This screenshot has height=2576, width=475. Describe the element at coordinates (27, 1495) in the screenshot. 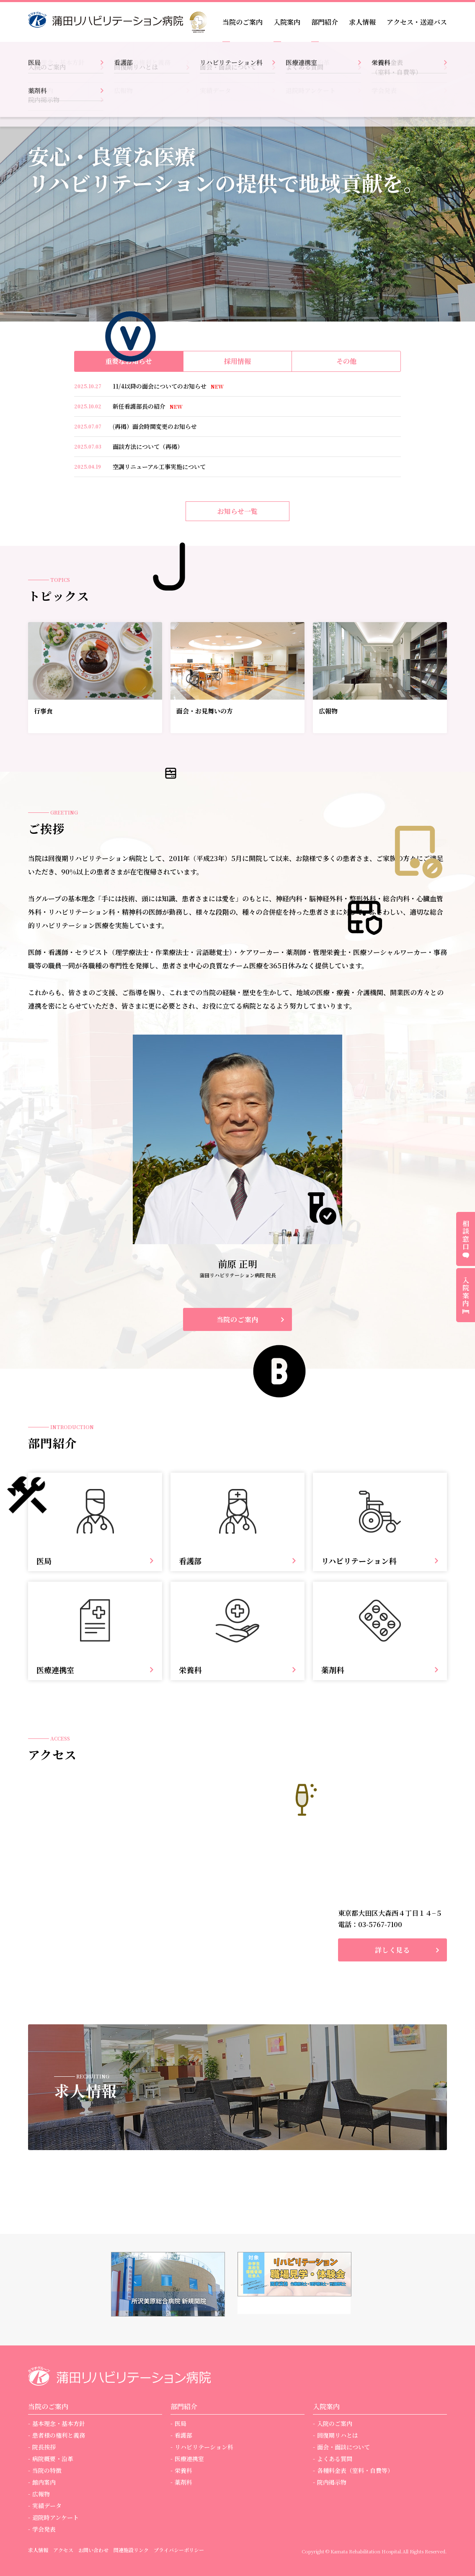

I see `access settings or tools` at that location.